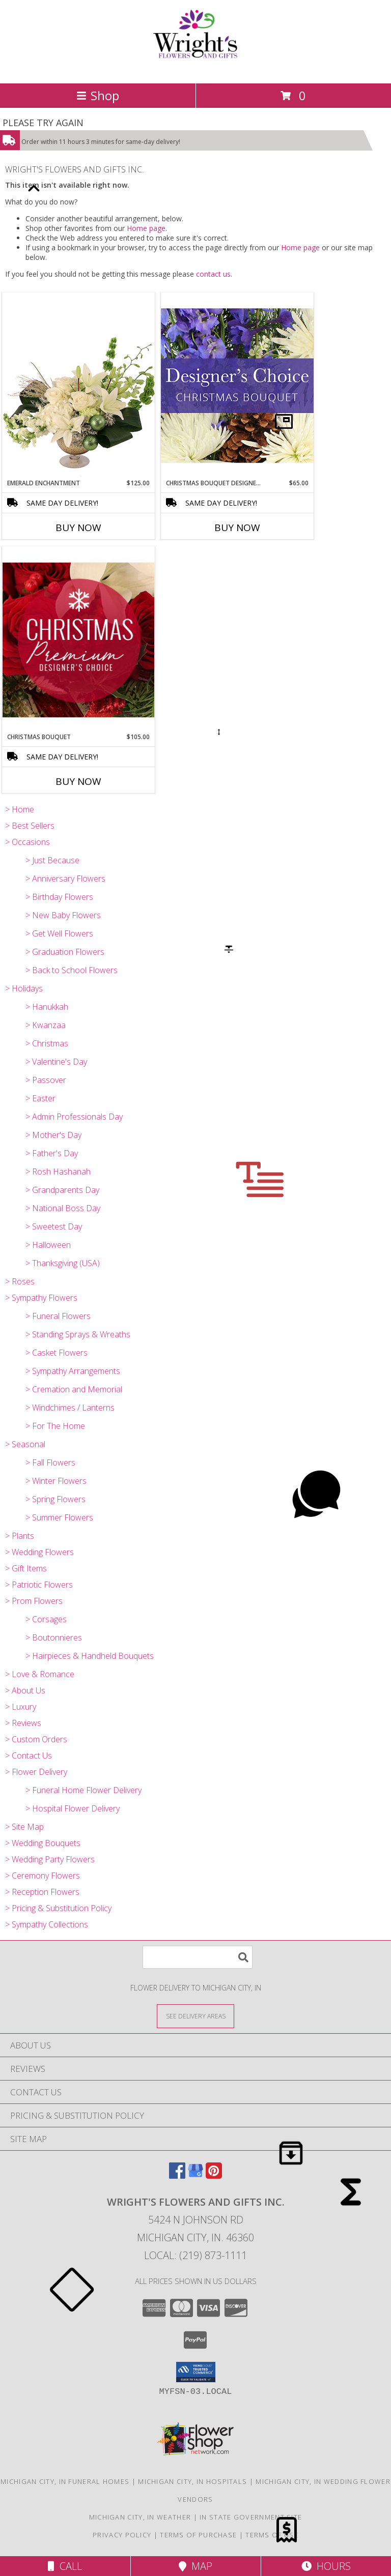 The image size is (391, 2576). What do you see at coordinates (291, 2153) in the screenshot?
I see `archive this item` at bounding box center [291, 2153].